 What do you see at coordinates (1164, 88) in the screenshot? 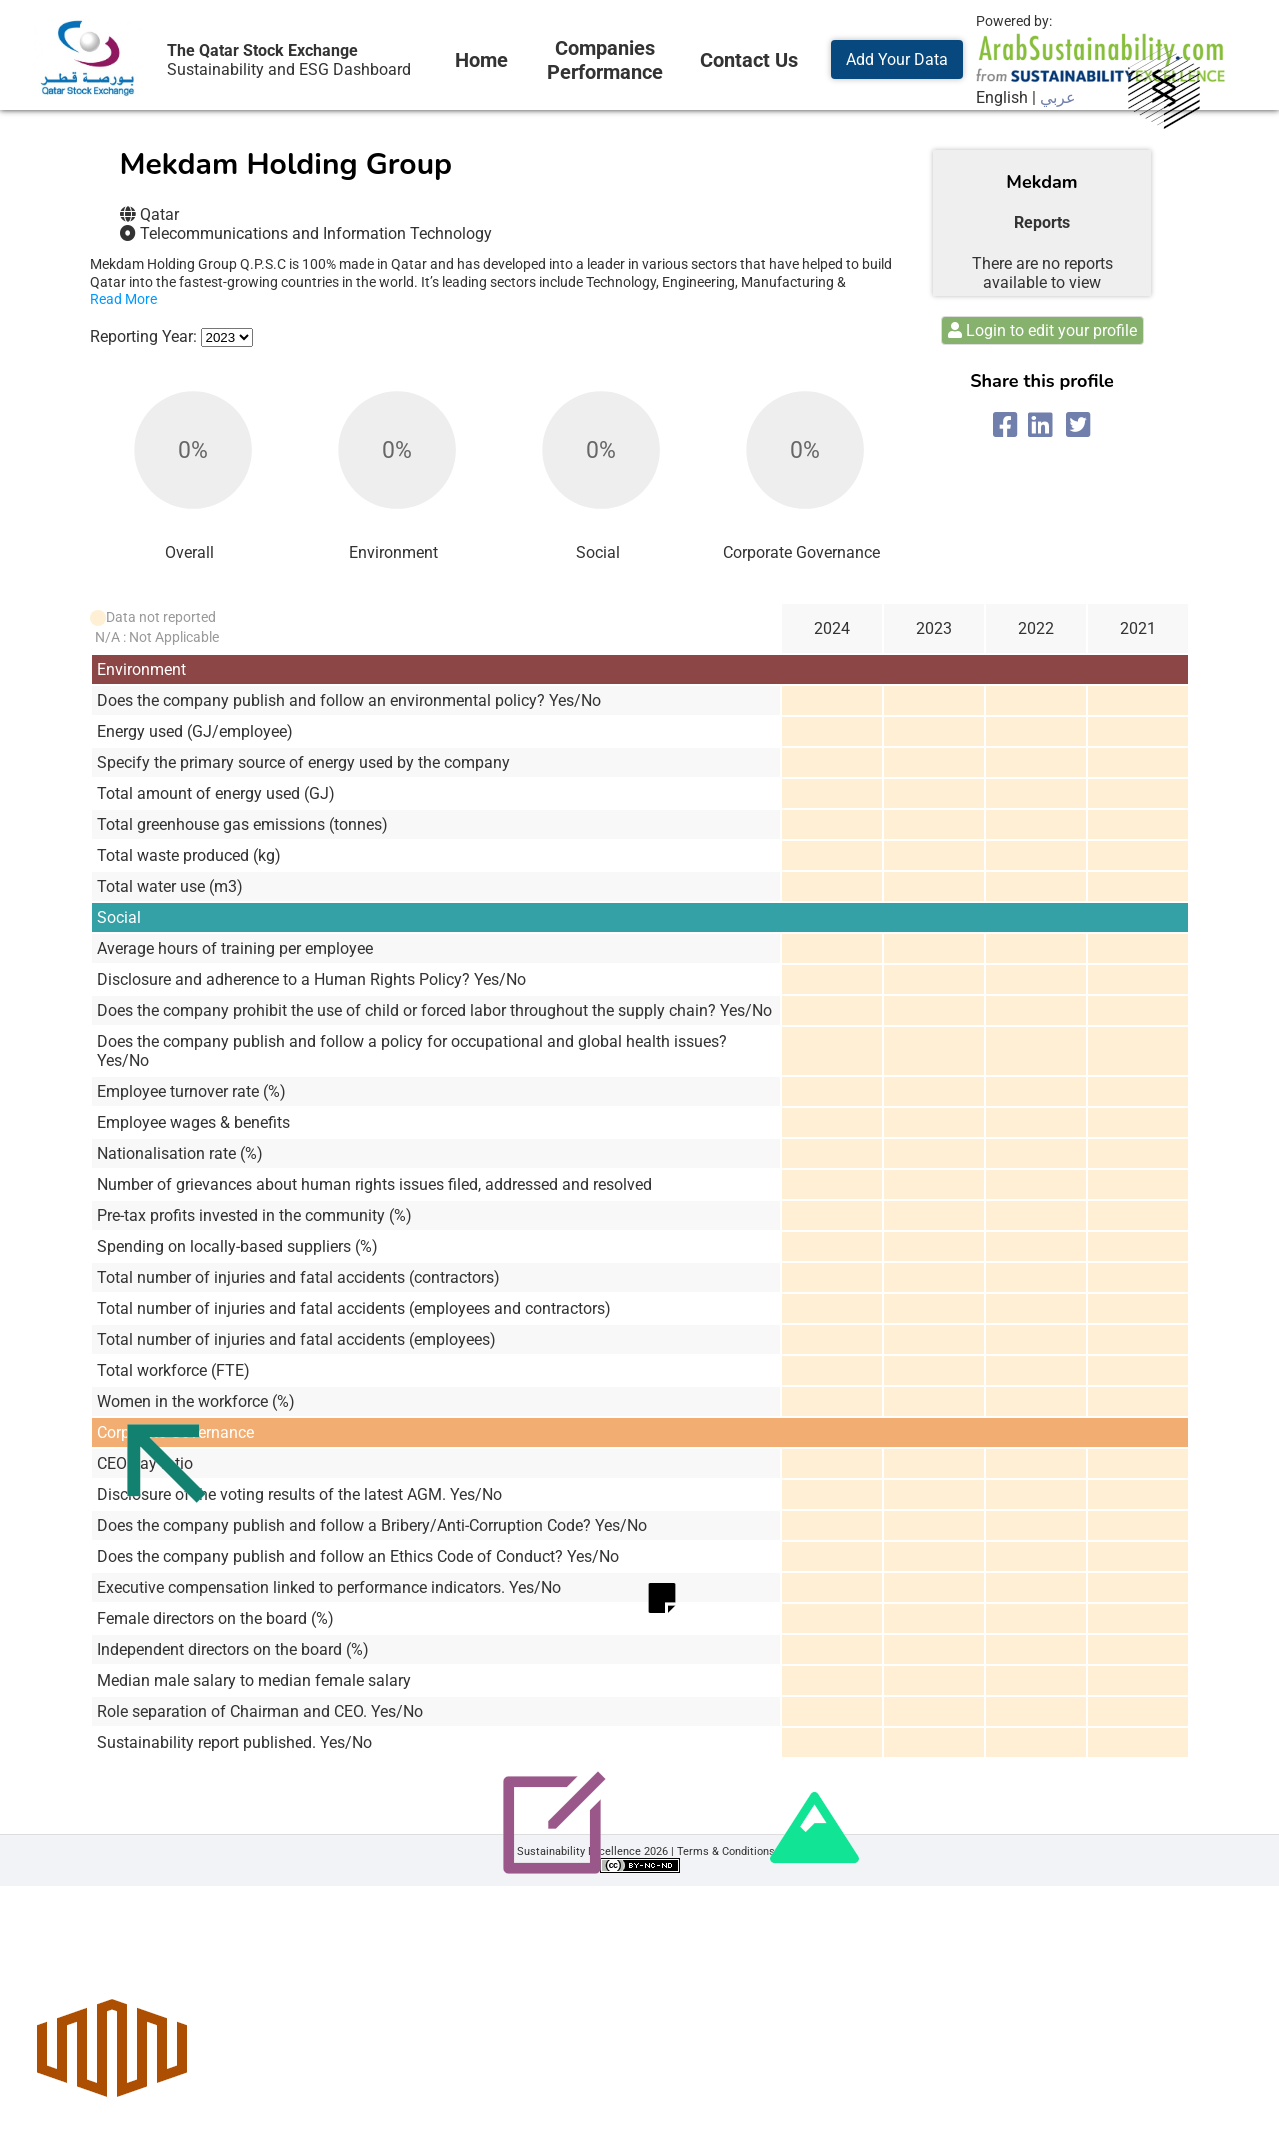
I see `parity substrate blockchain framework logo` at bounding box center [1164, 88].